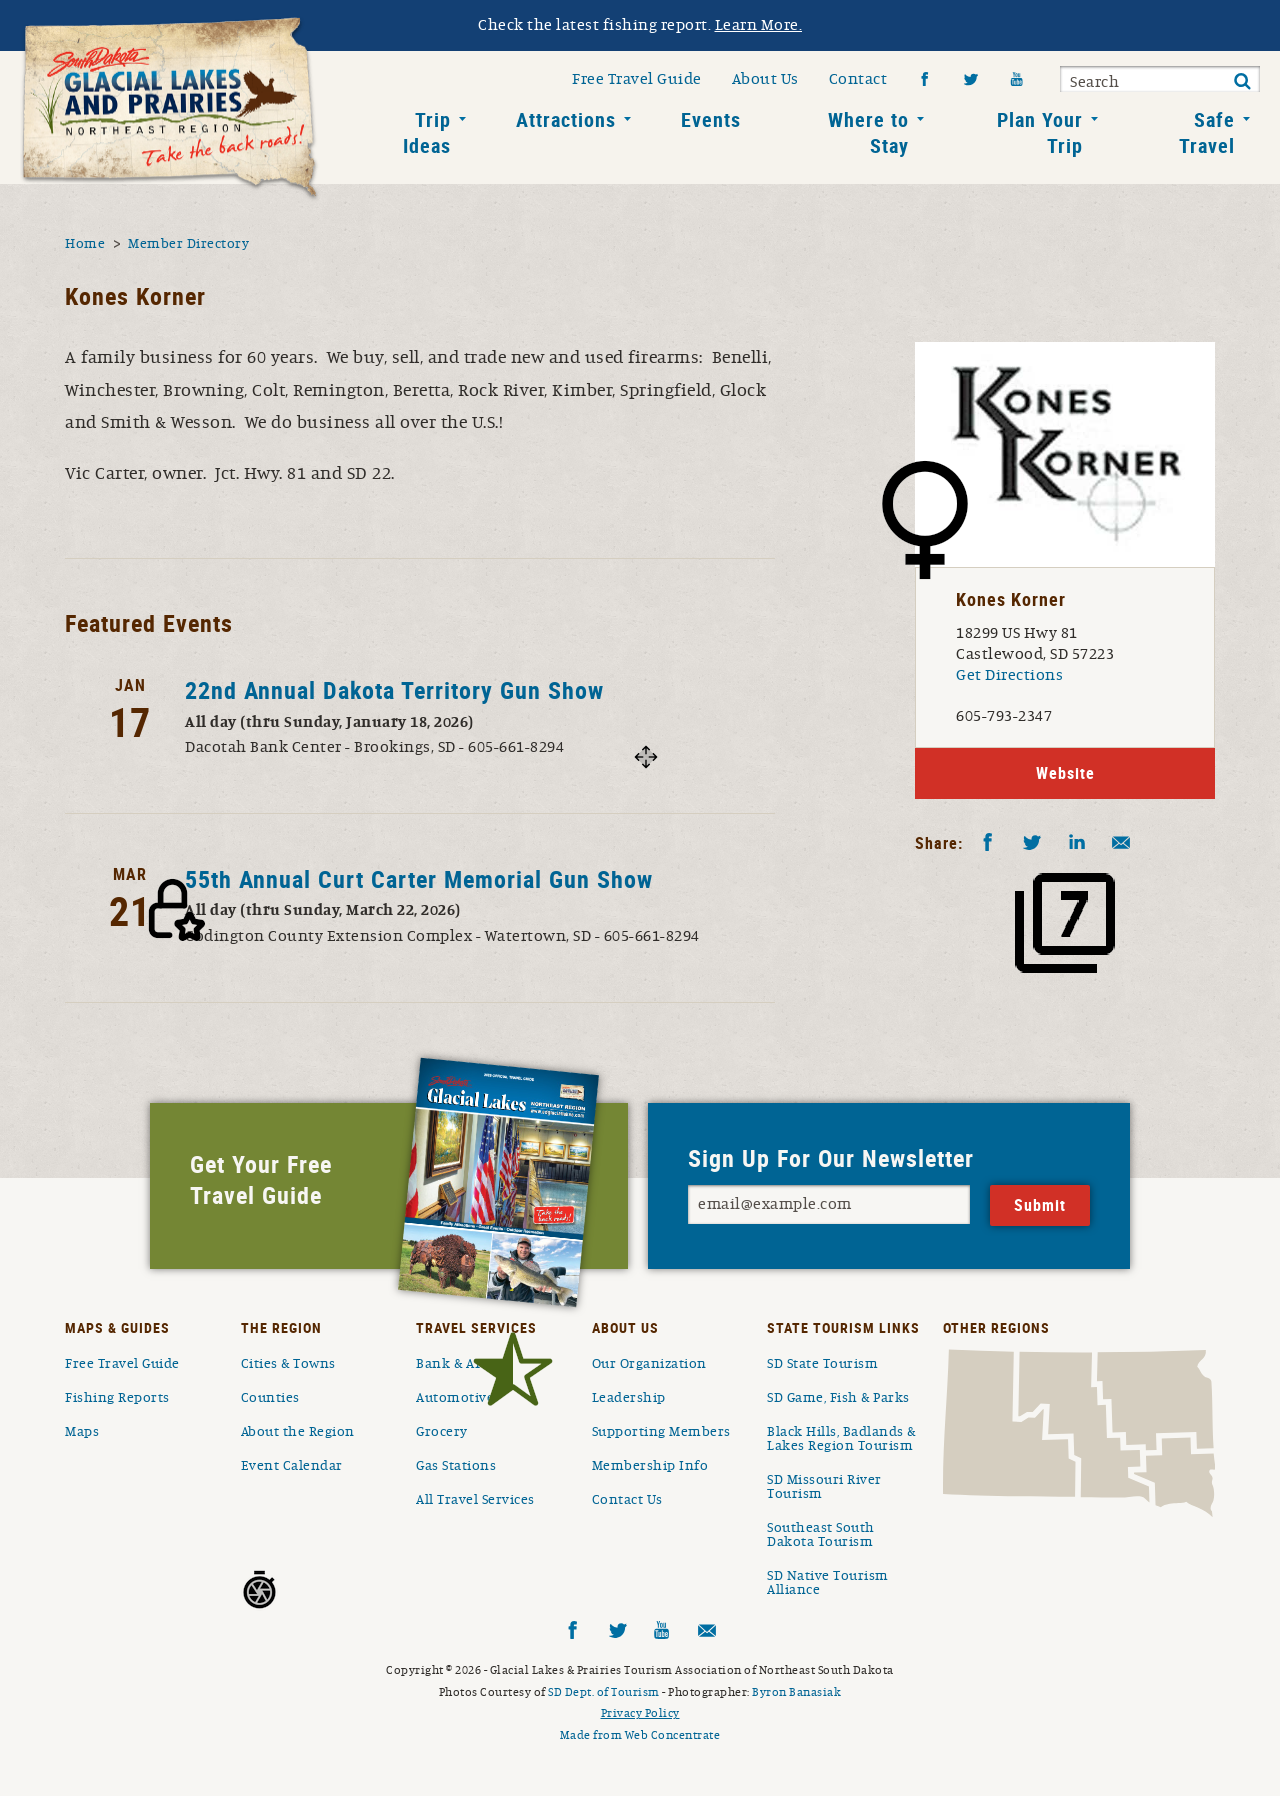 The image size is (1280, 1796). I want to click on mark a password or credential as favorite, so click(172, 908).